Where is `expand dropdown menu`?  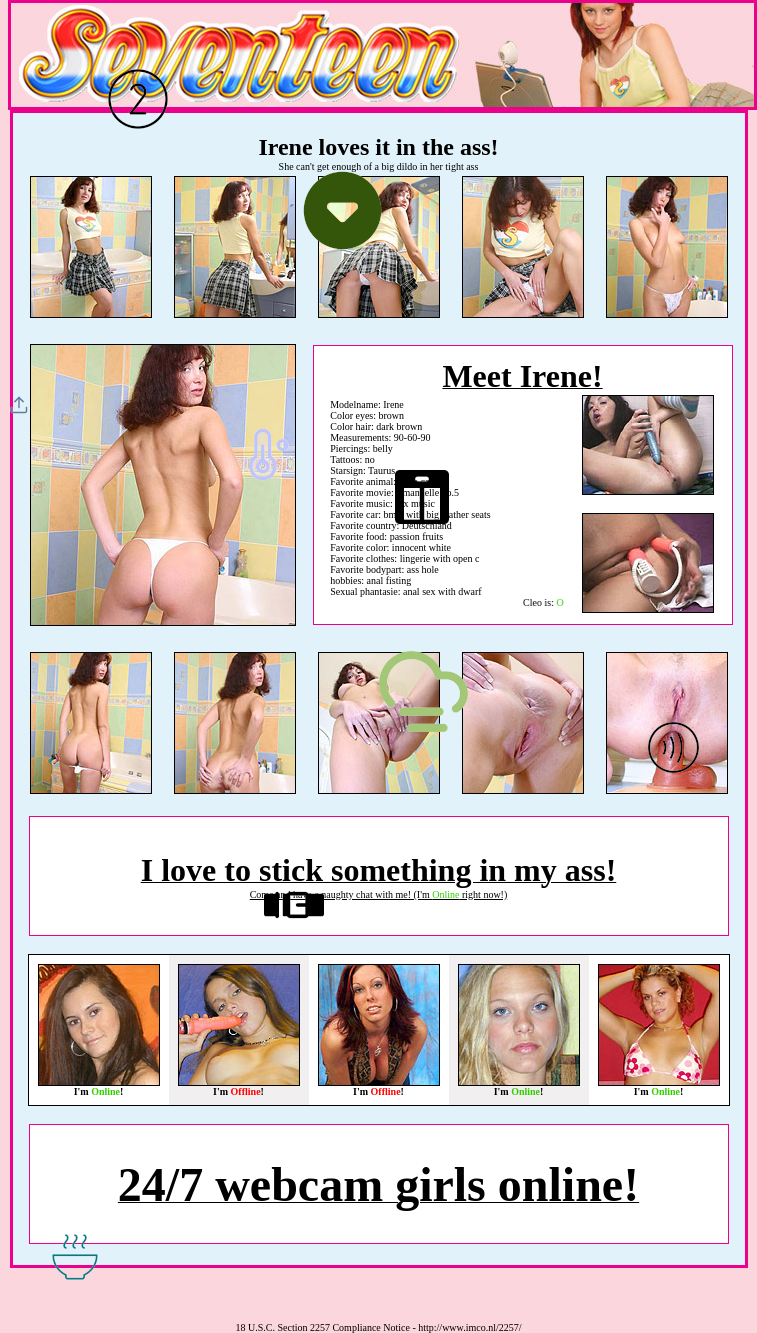 expand dropdown menu is located at coordinates (342, 210).